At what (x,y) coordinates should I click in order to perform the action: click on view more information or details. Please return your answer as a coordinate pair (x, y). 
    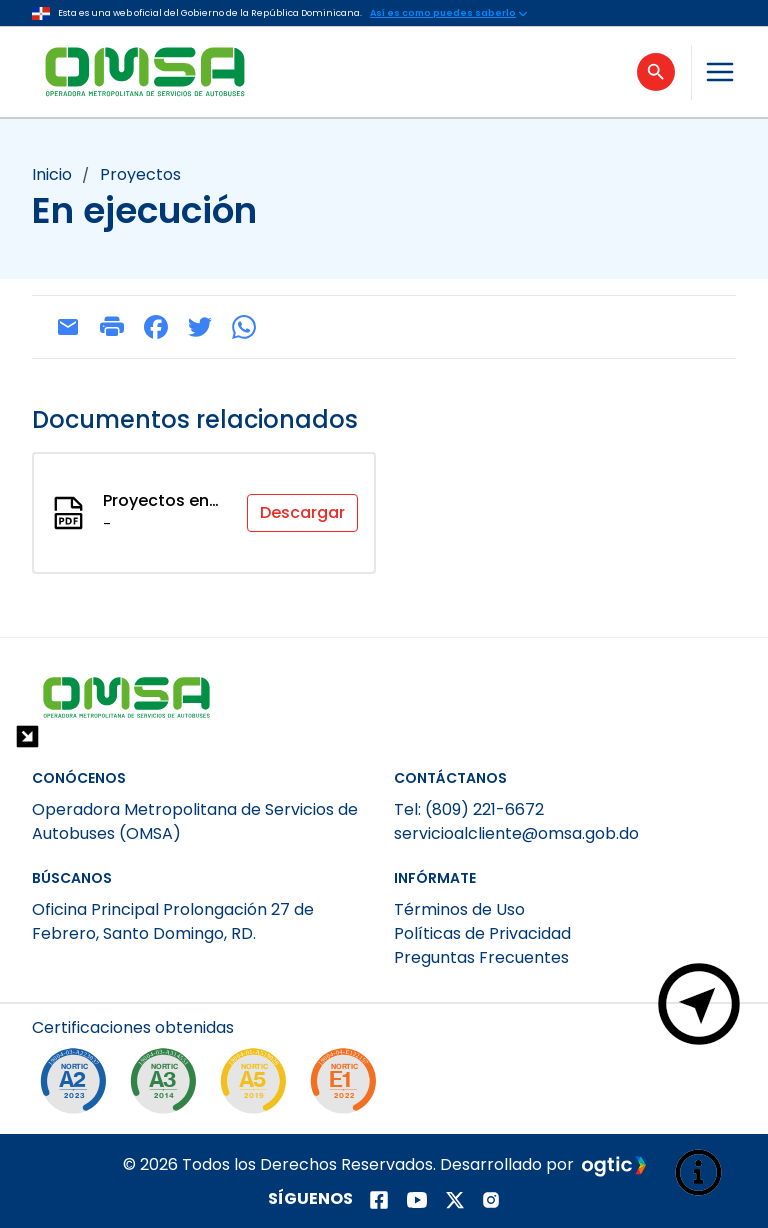
    Looking at the image, I should click on (698, 1172).